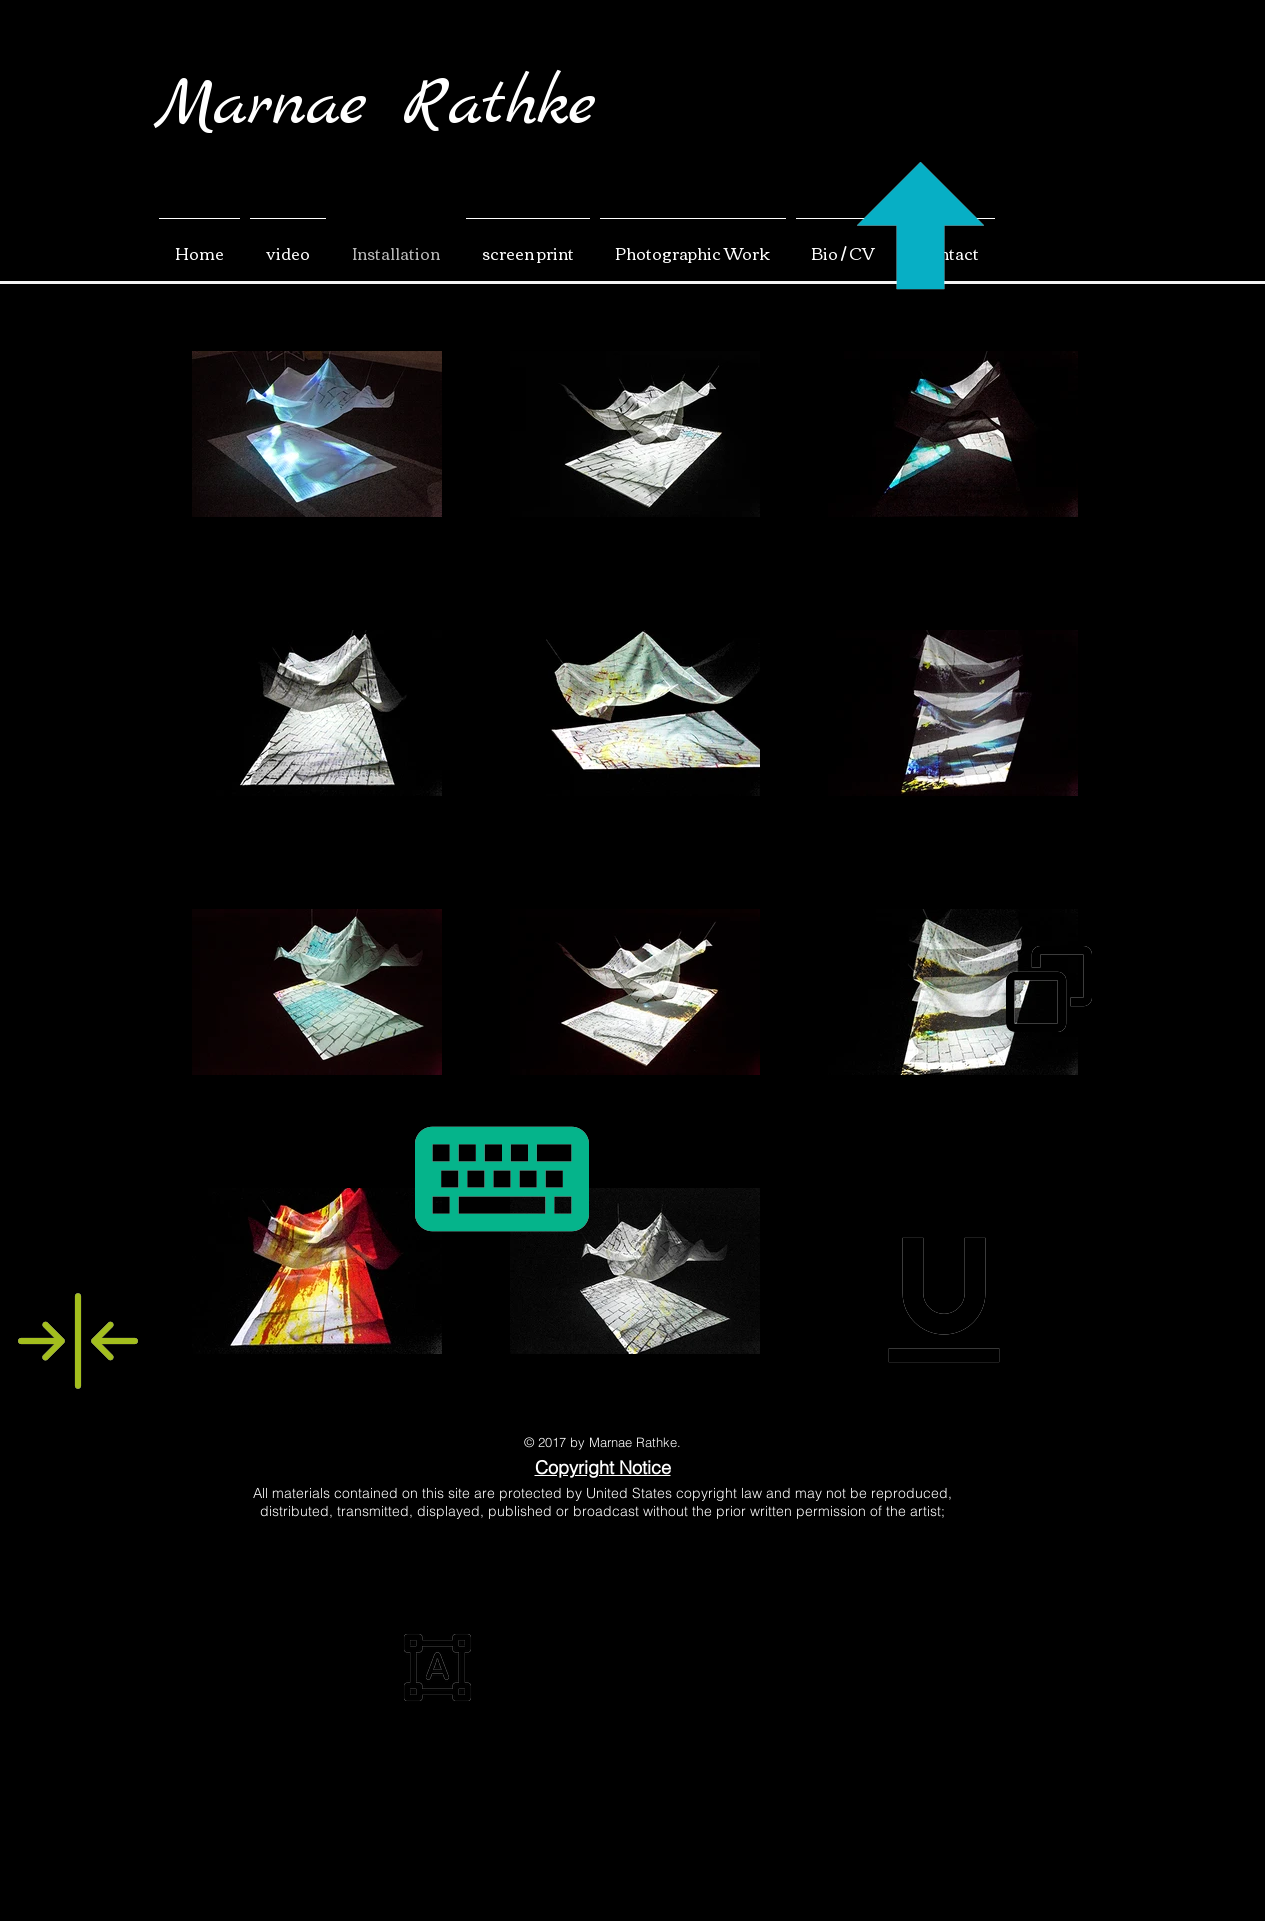 This screenshot has width=1265, height=1921. What do you see at coordinates (1049, 989) in the screenshot?
I see `copy to clipboard` at bounding box center [1049, 989].